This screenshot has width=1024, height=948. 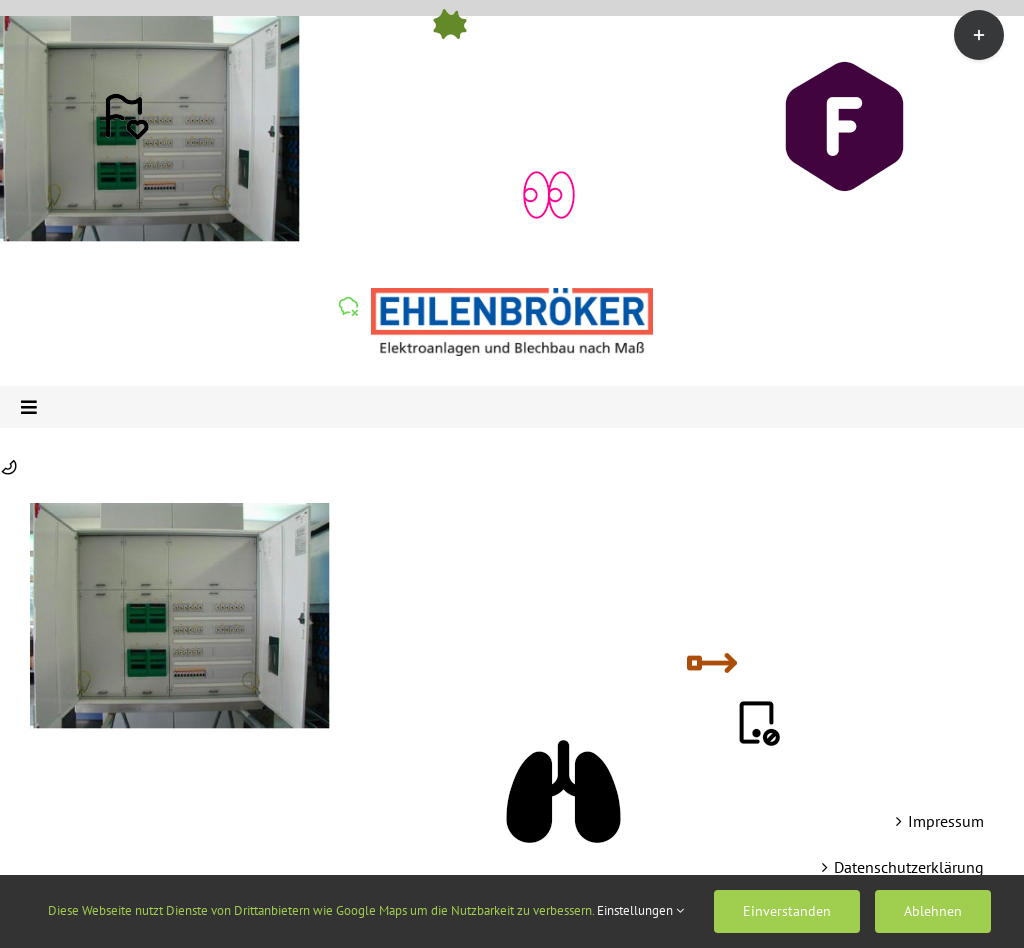 What do you see at coordinates (124, 115) in the screenshot?
I see `flag a favorite or loved item` at bounding box center [124, 115].